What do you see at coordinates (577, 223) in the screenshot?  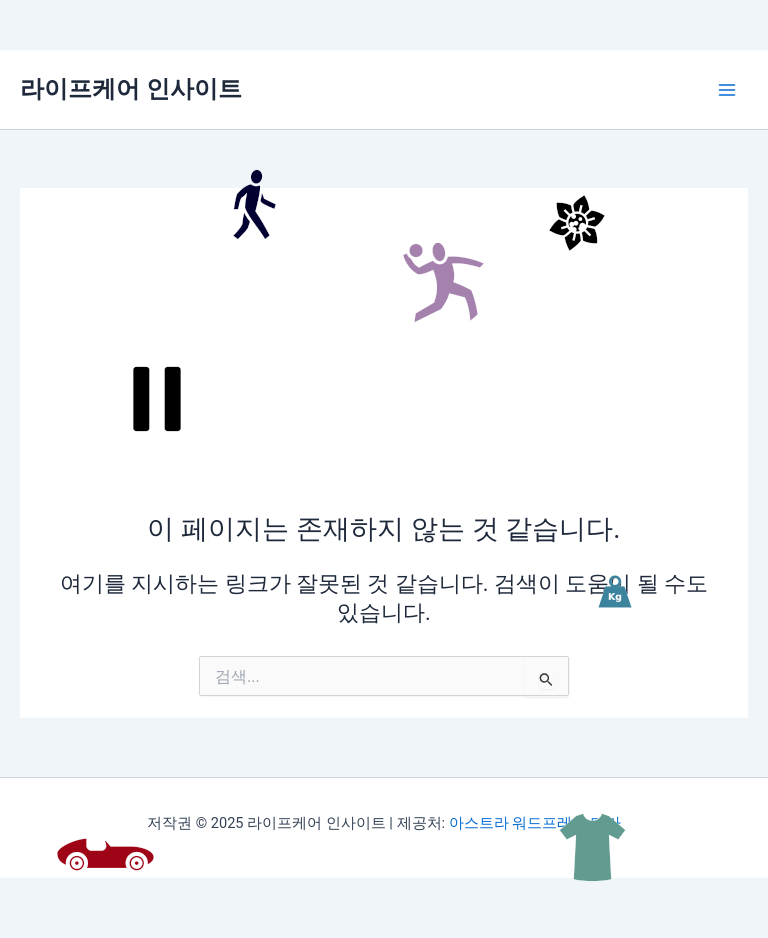 I see `decorative flower element for game UI` at bounding box center [577, 223].